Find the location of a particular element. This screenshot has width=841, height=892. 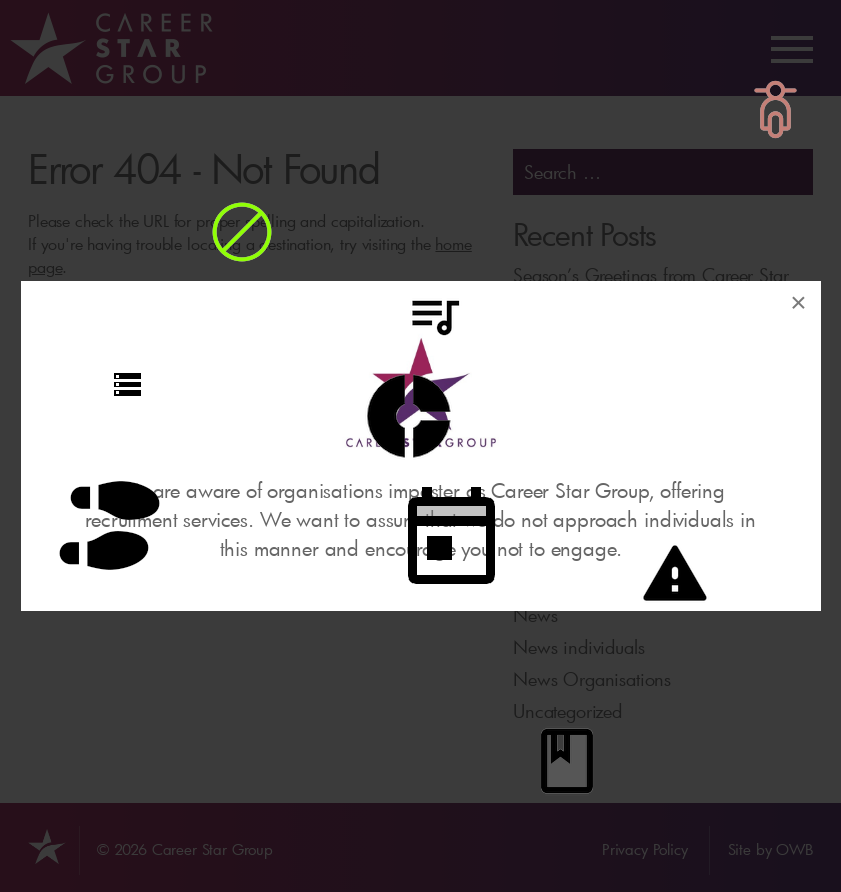

indicates a blocked or prohibited action is located at coordinates (242, 232).